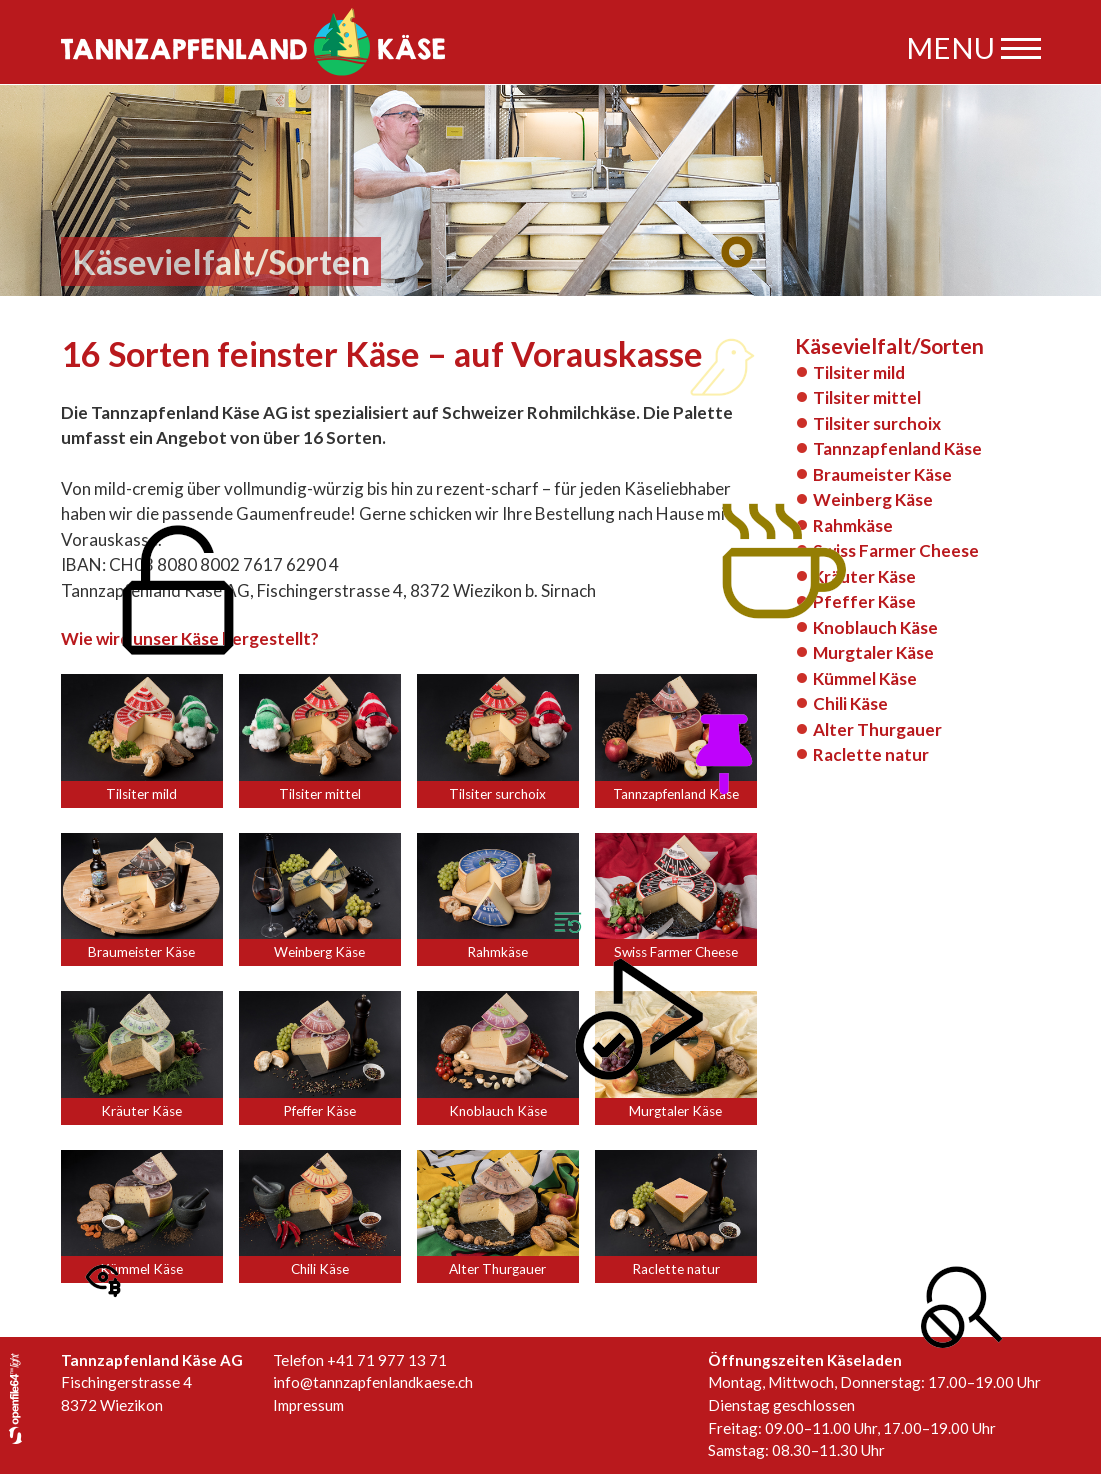  I want to click on run tests with code coverage enabled, so click(641, 1013).